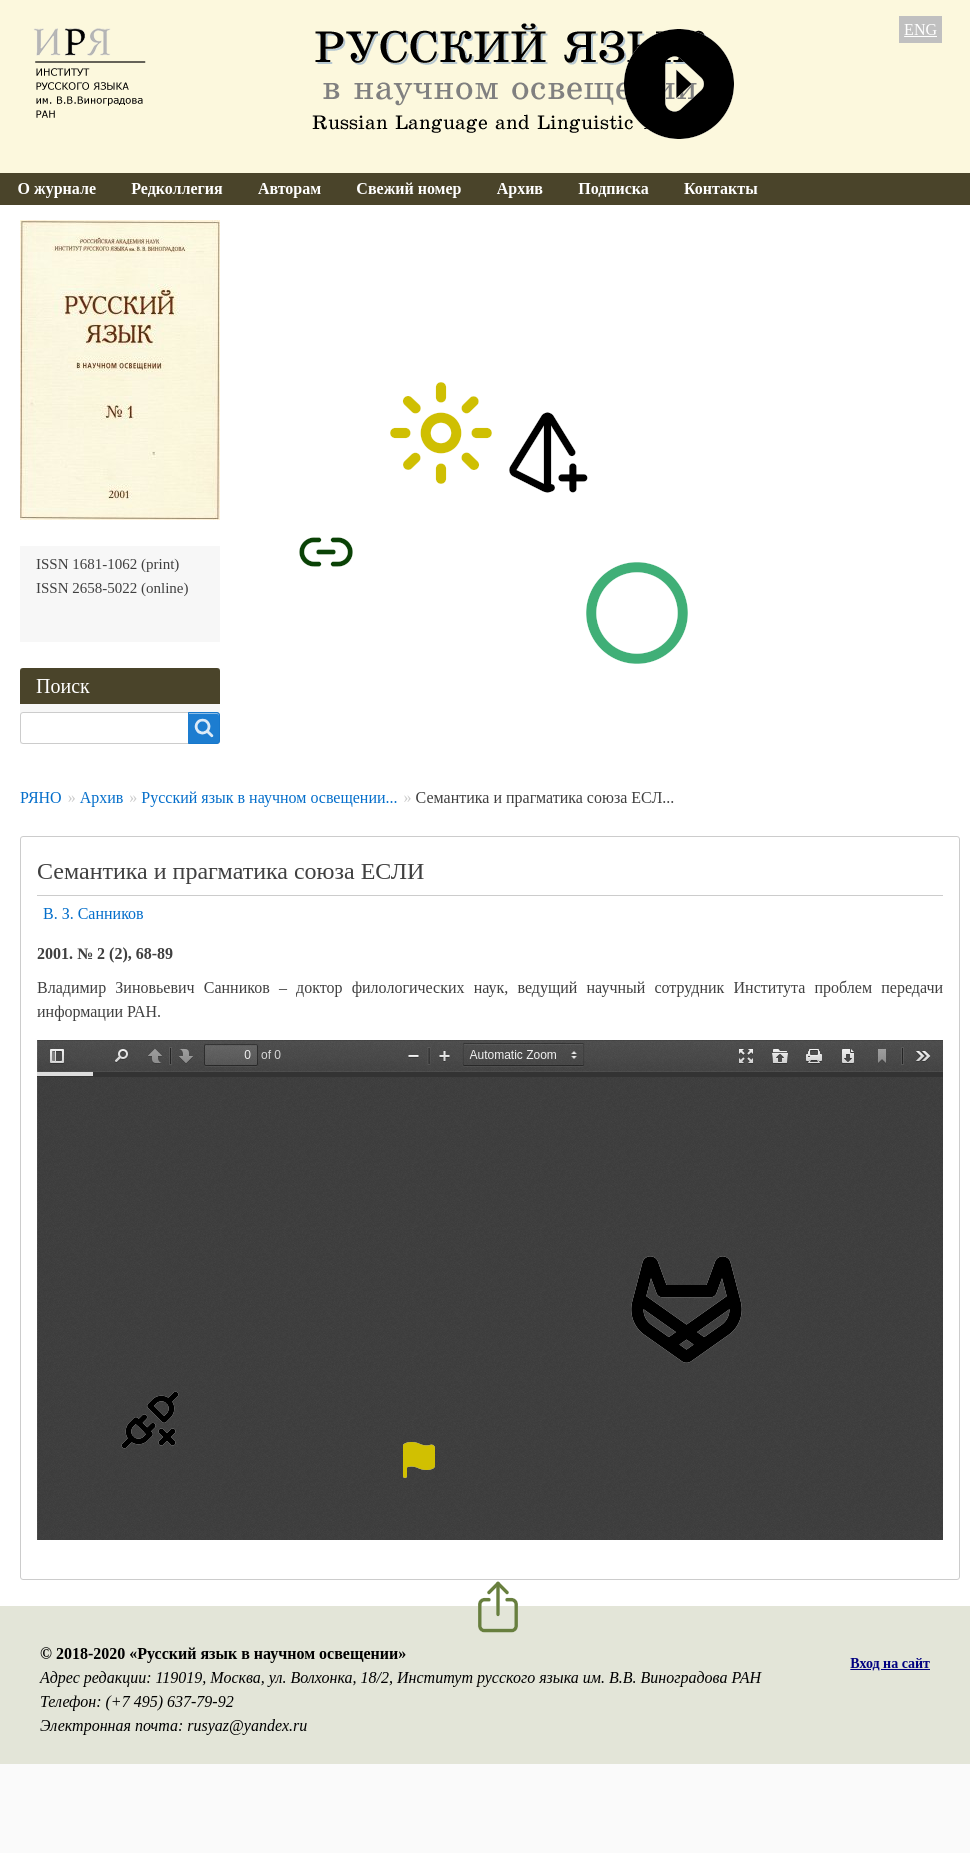 Image resolution: width=970 pixels, height=1853 pixels. I want to click on unselected radio button option, so click(637, 613).